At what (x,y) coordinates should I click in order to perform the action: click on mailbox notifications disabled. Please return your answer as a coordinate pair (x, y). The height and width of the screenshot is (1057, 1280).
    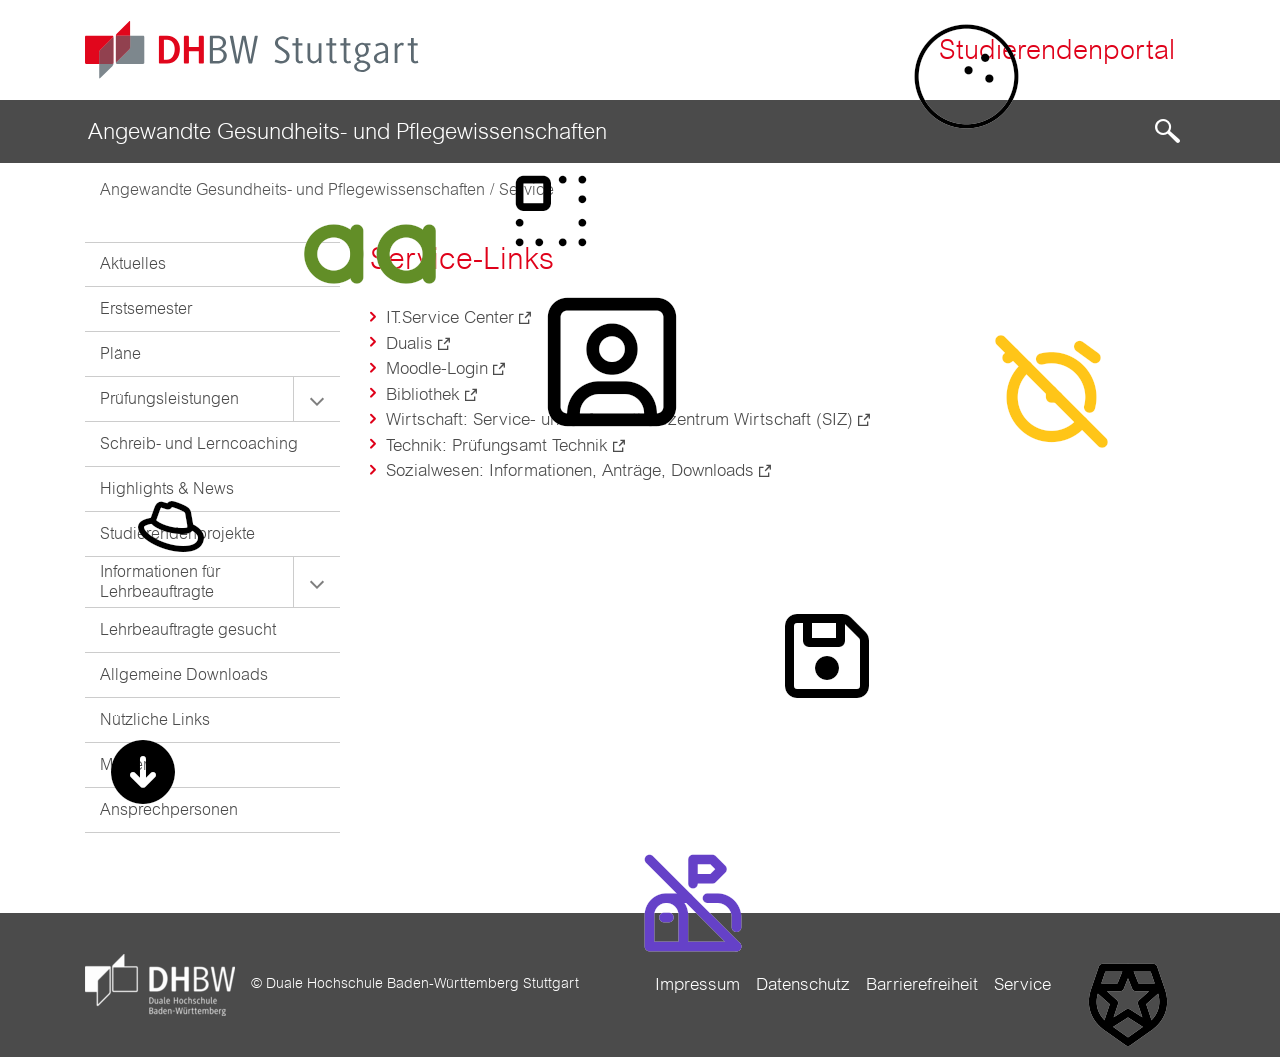
    Looking at the image, I should click on (693, 903).